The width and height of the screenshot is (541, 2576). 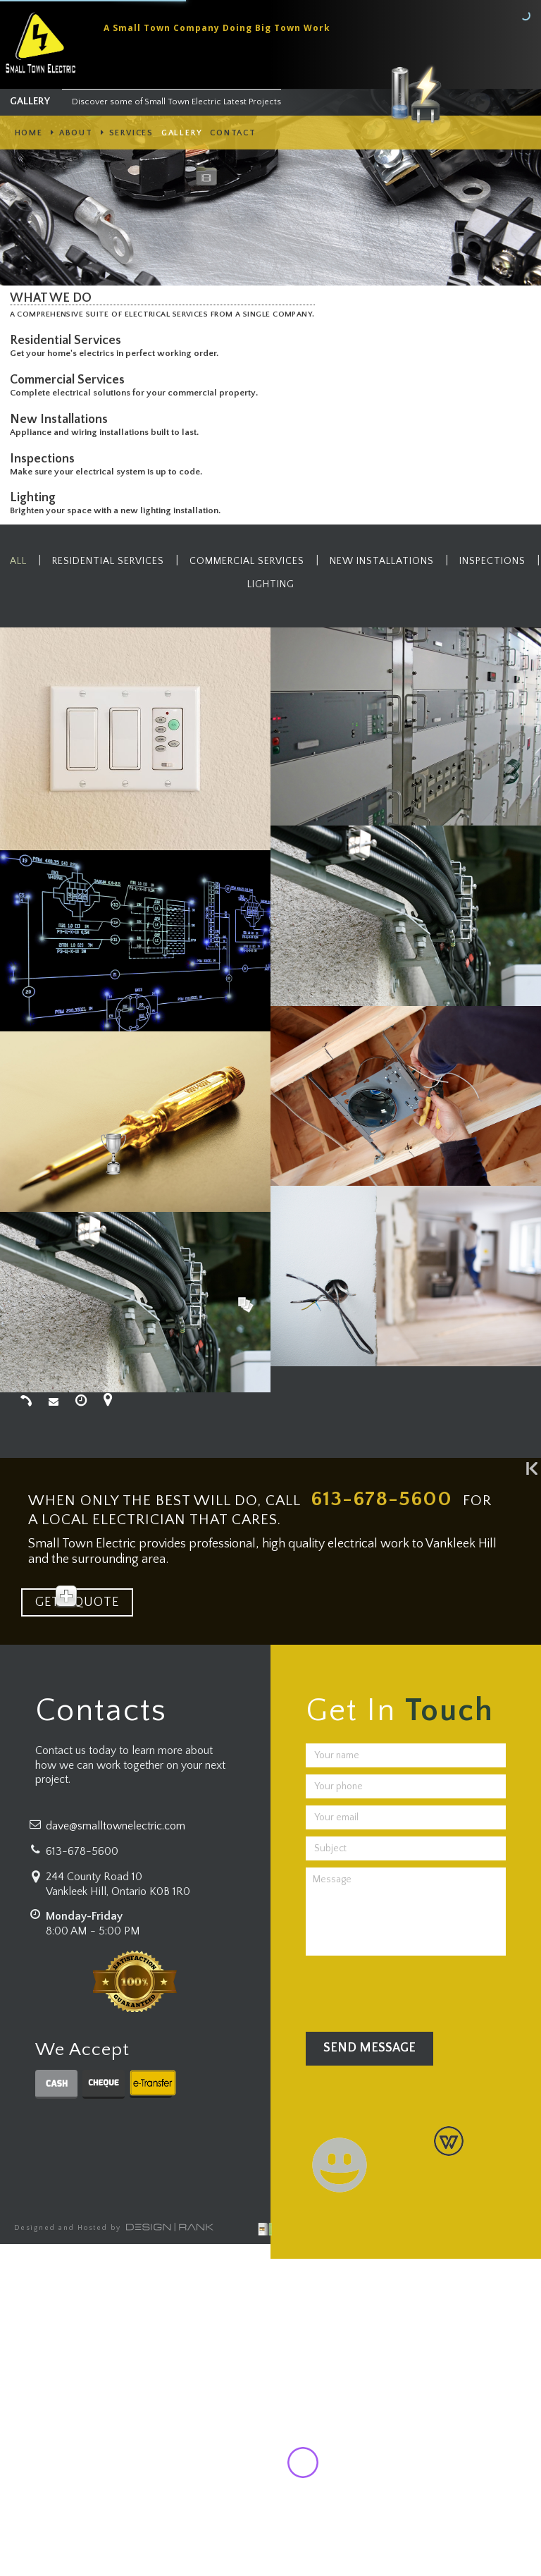 What do you see at coordinates (303, 2462) in the screenshot?
I see `indicates fullwidth input mode is active` at bounding box center [303, 2462].